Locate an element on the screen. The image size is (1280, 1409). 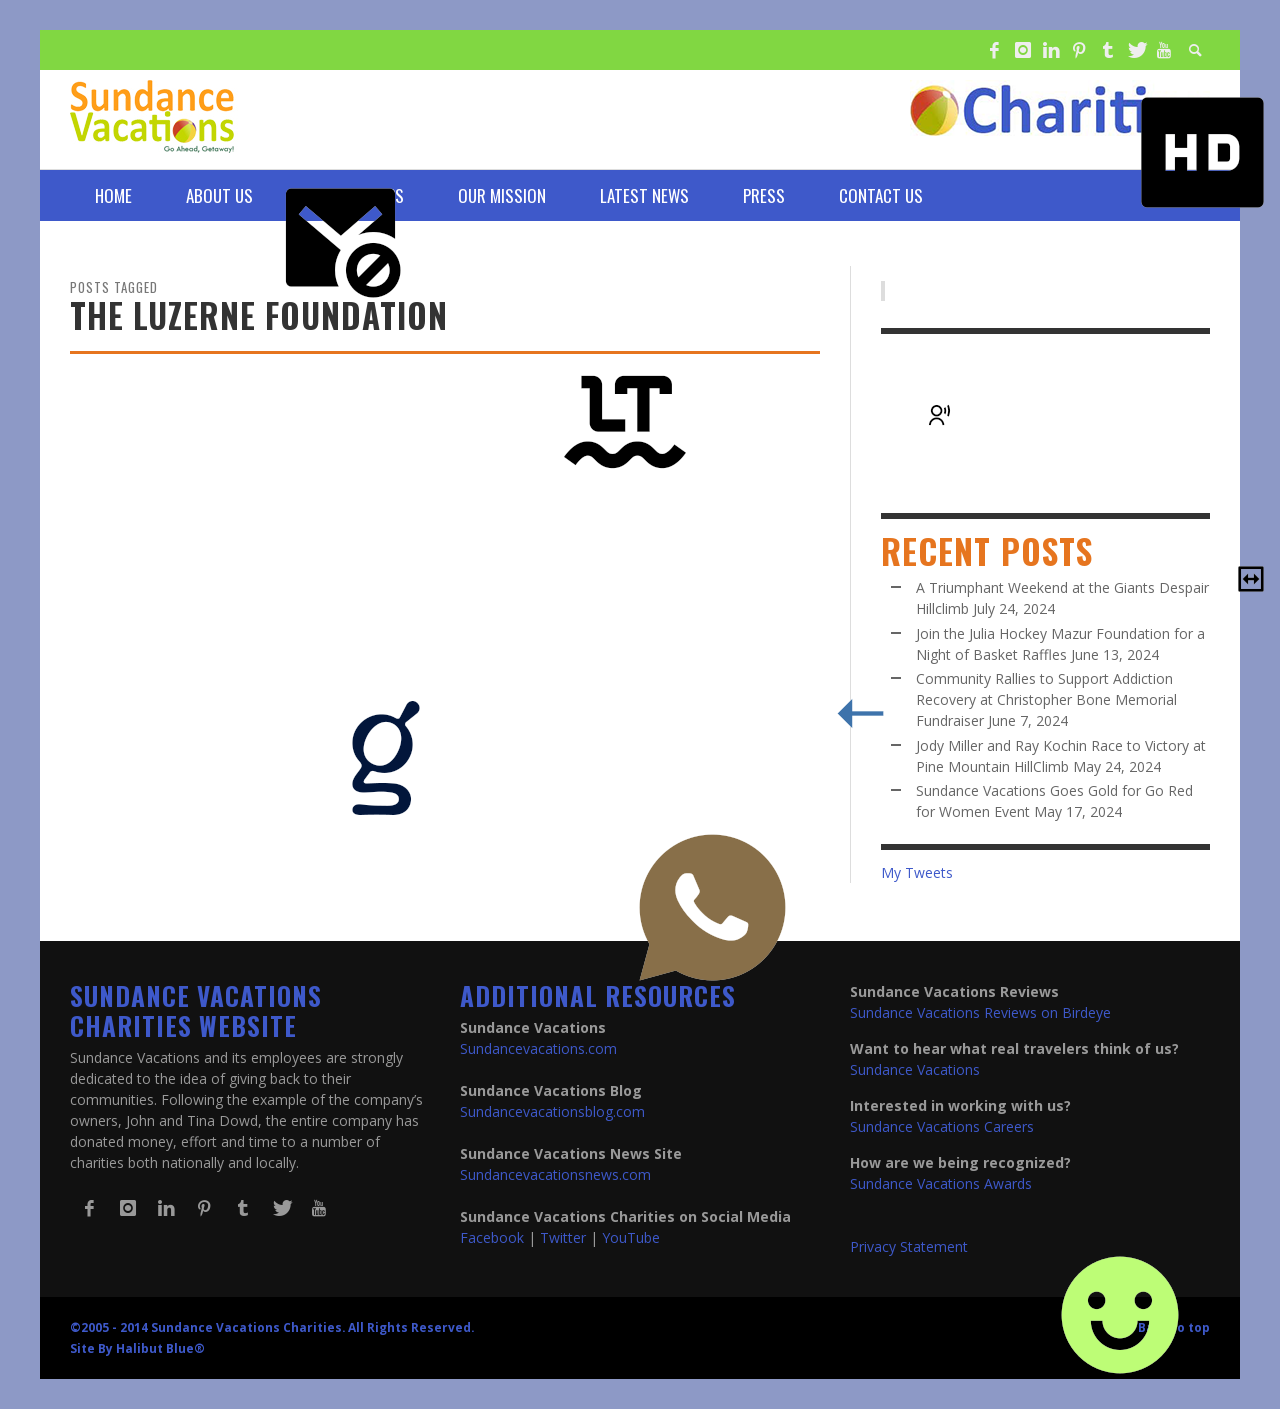
flip image horizontally is located at coordinates (1251, 579).